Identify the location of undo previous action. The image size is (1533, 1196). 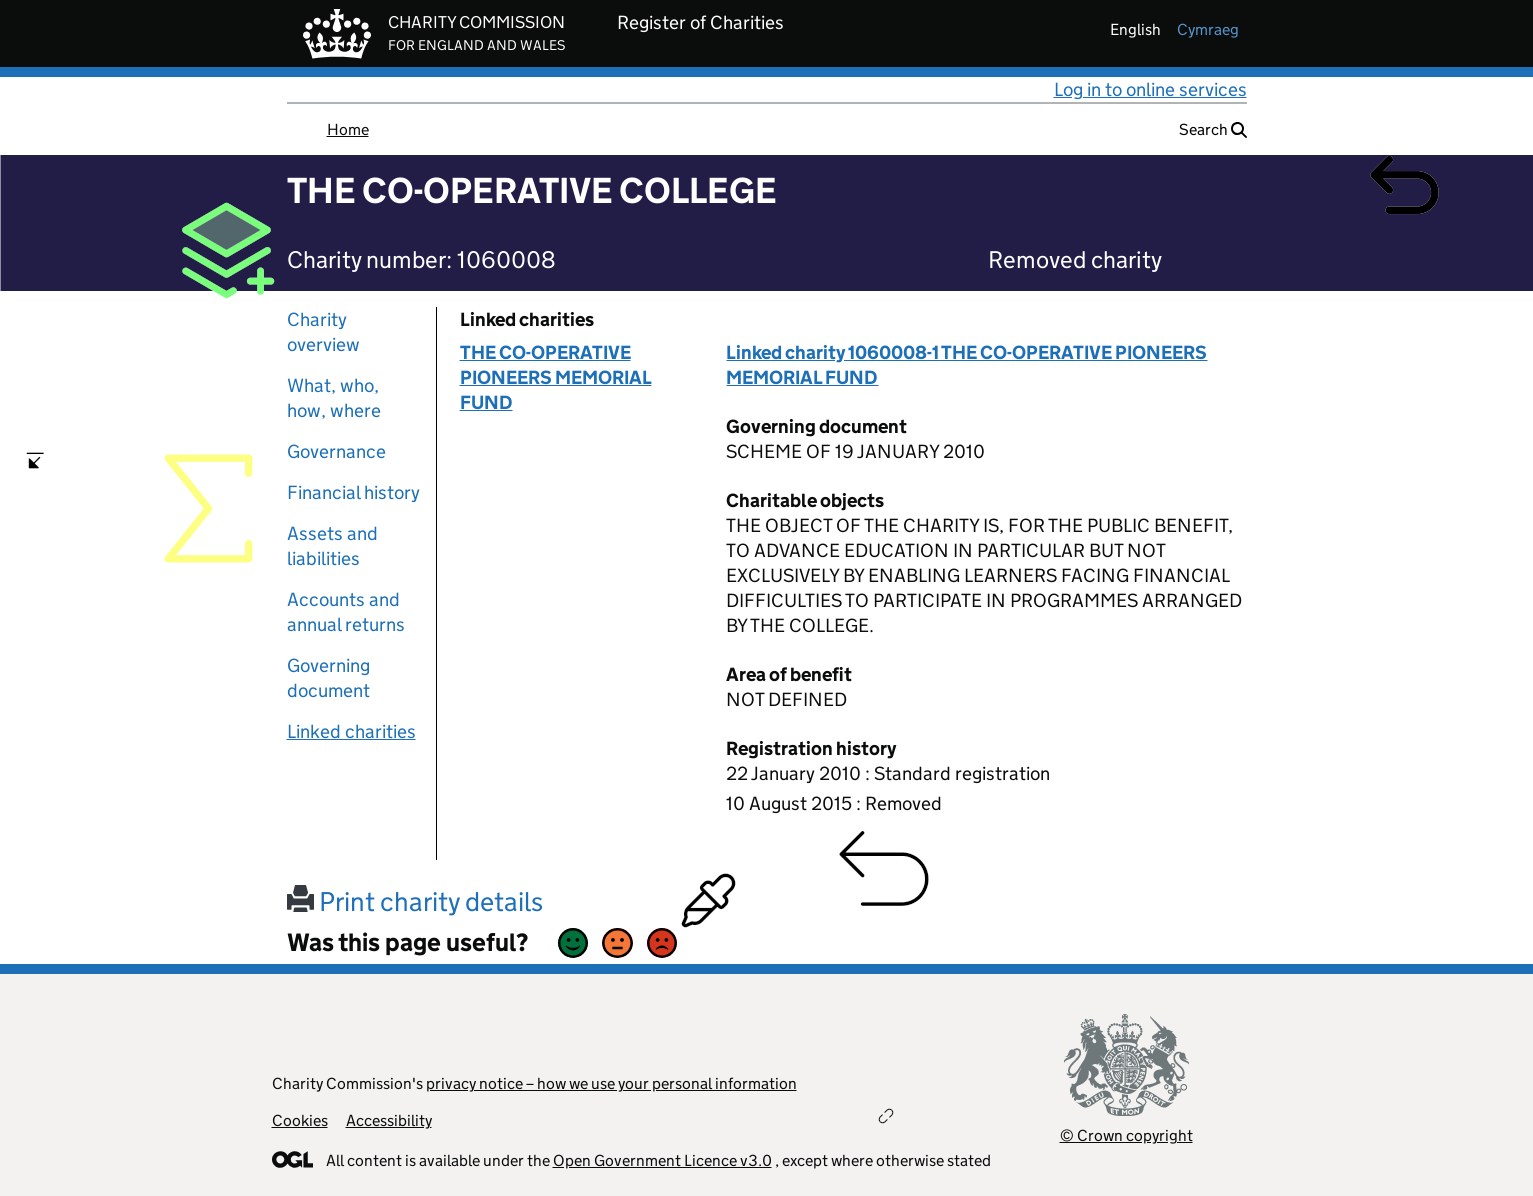
(884, 872).